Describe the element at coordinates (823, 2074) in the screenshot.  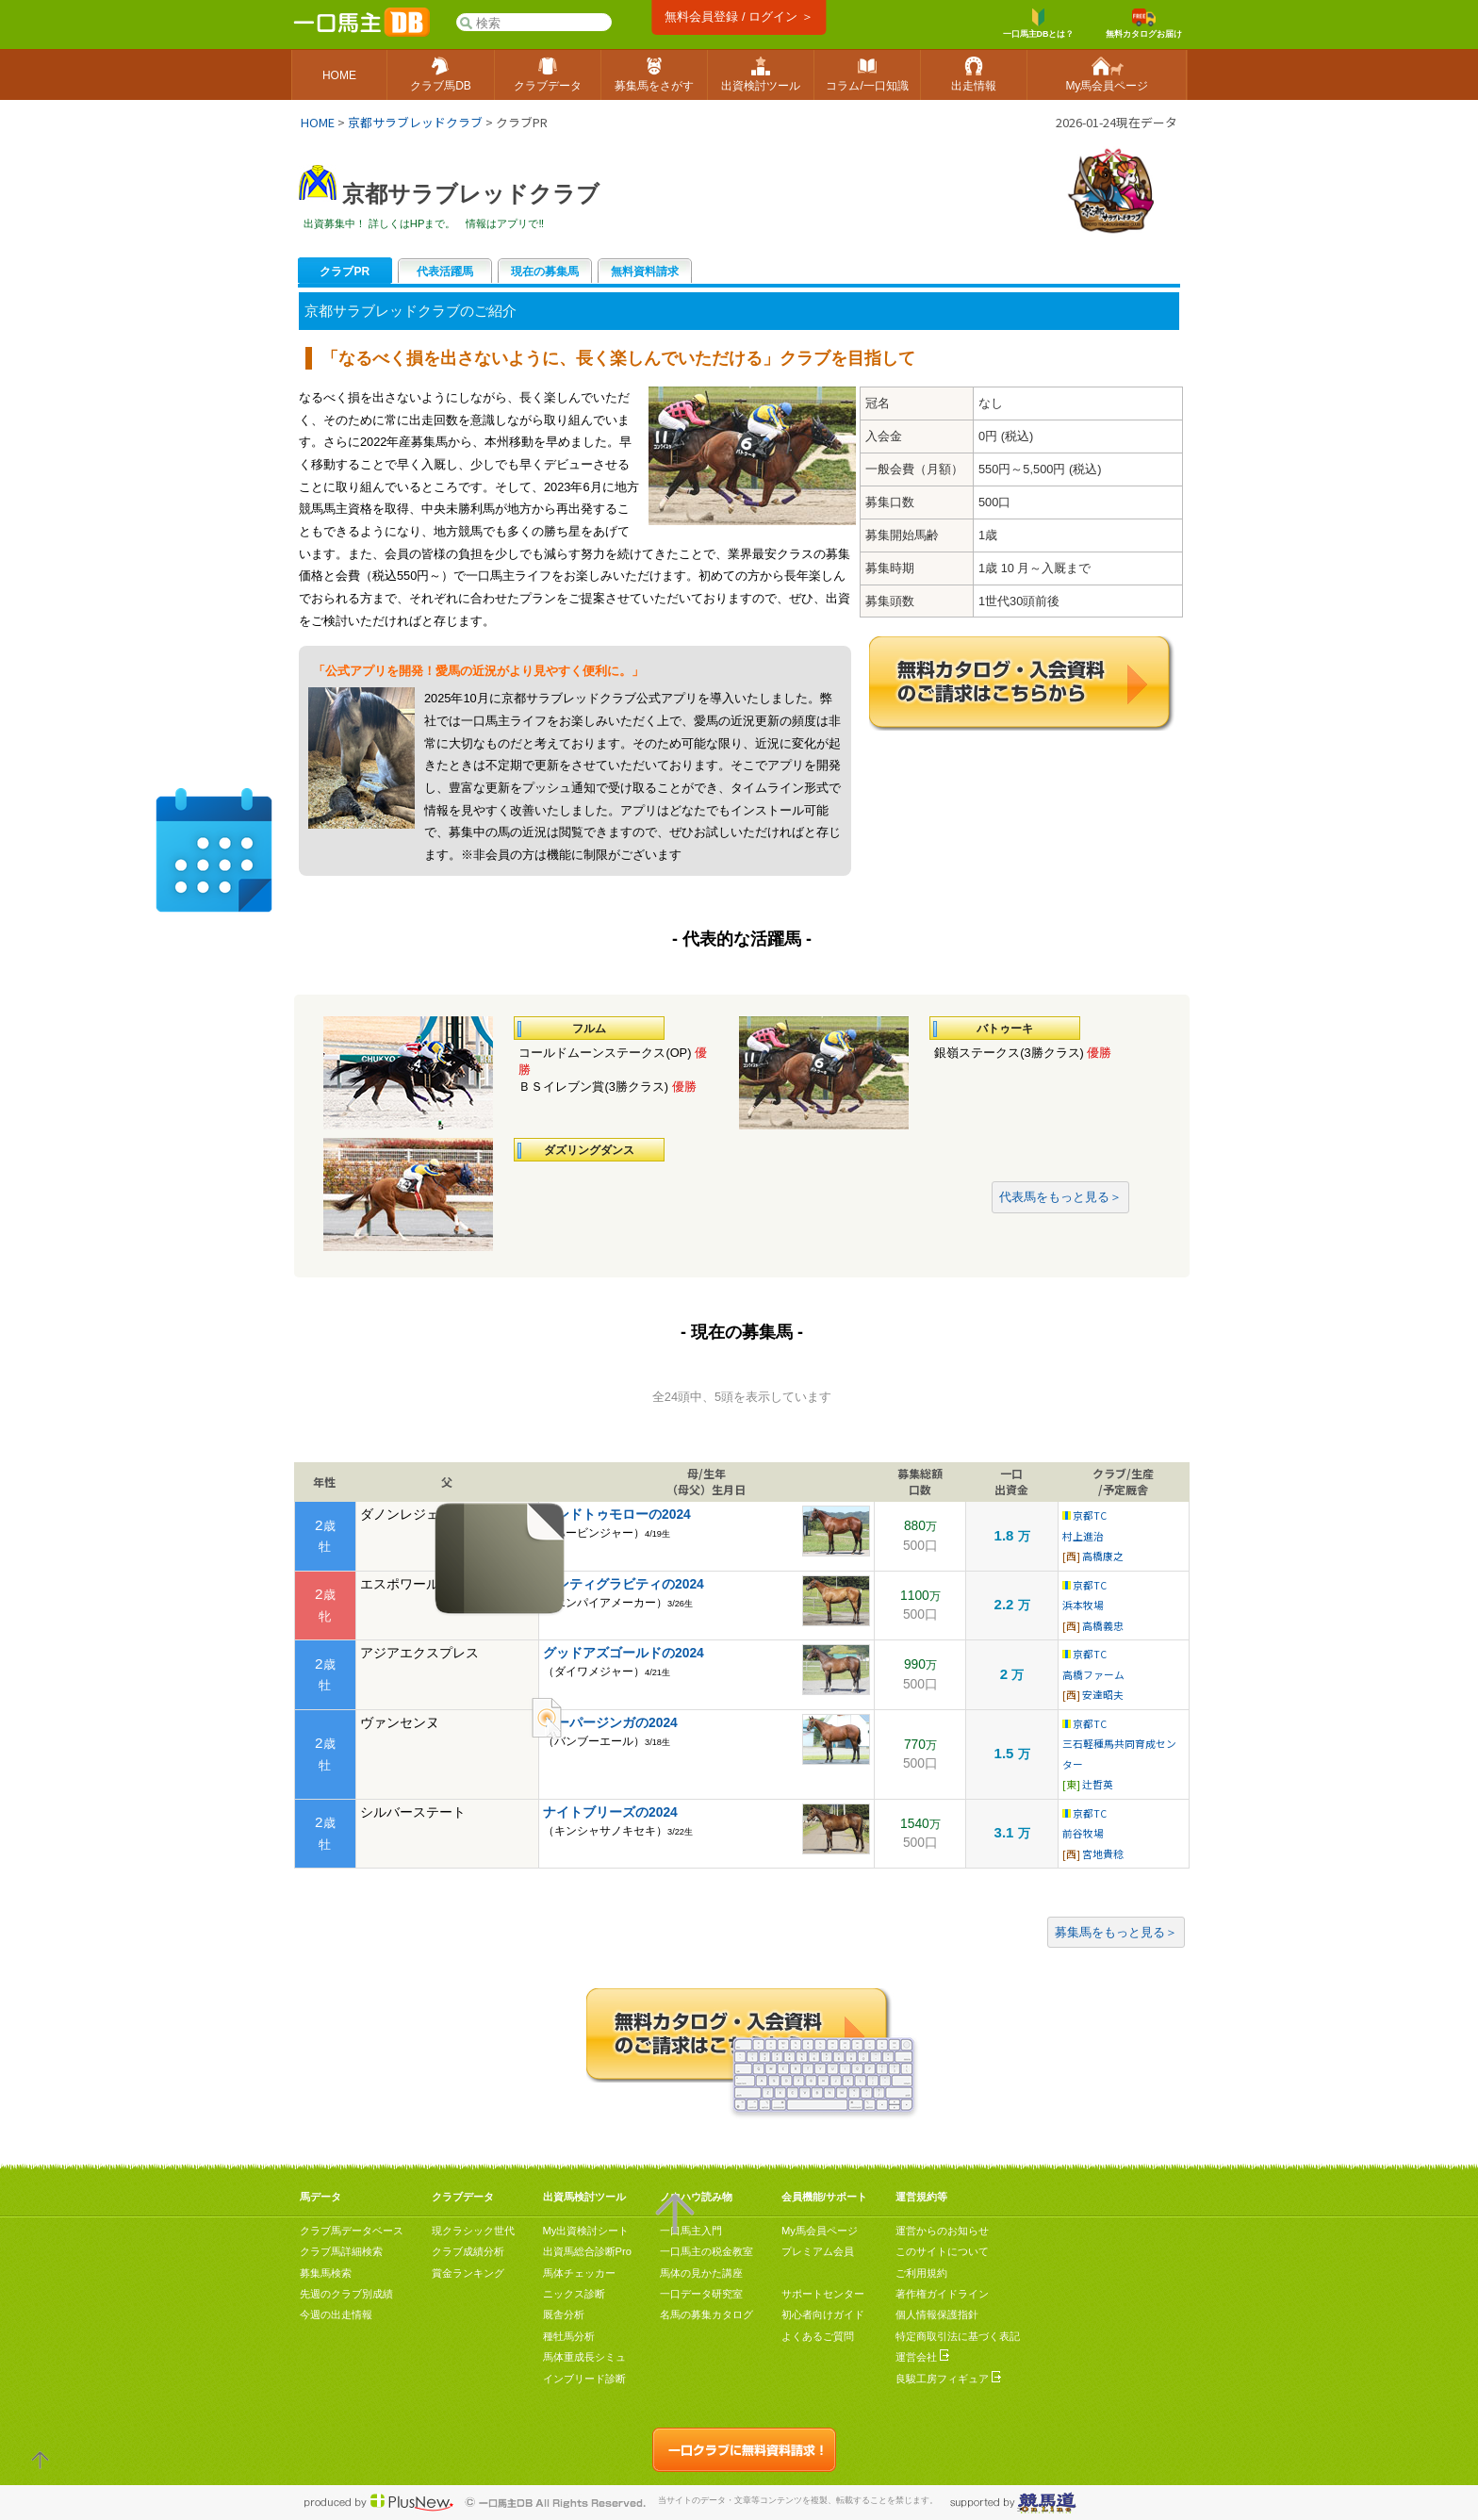
I see `connect a wireless bluetooth keyboard` at that location.